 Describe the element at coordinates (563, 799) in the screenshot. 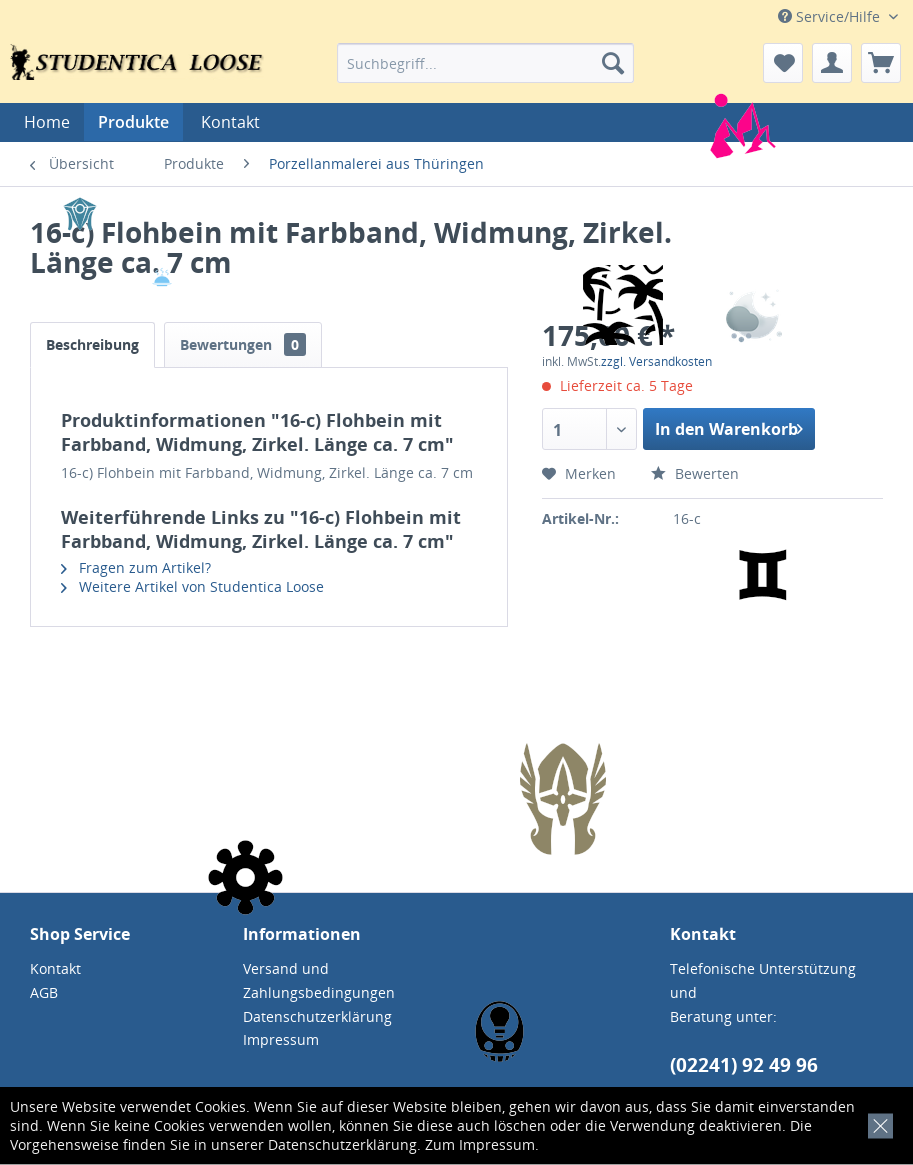

I see `select elf or elven character class` at that location.